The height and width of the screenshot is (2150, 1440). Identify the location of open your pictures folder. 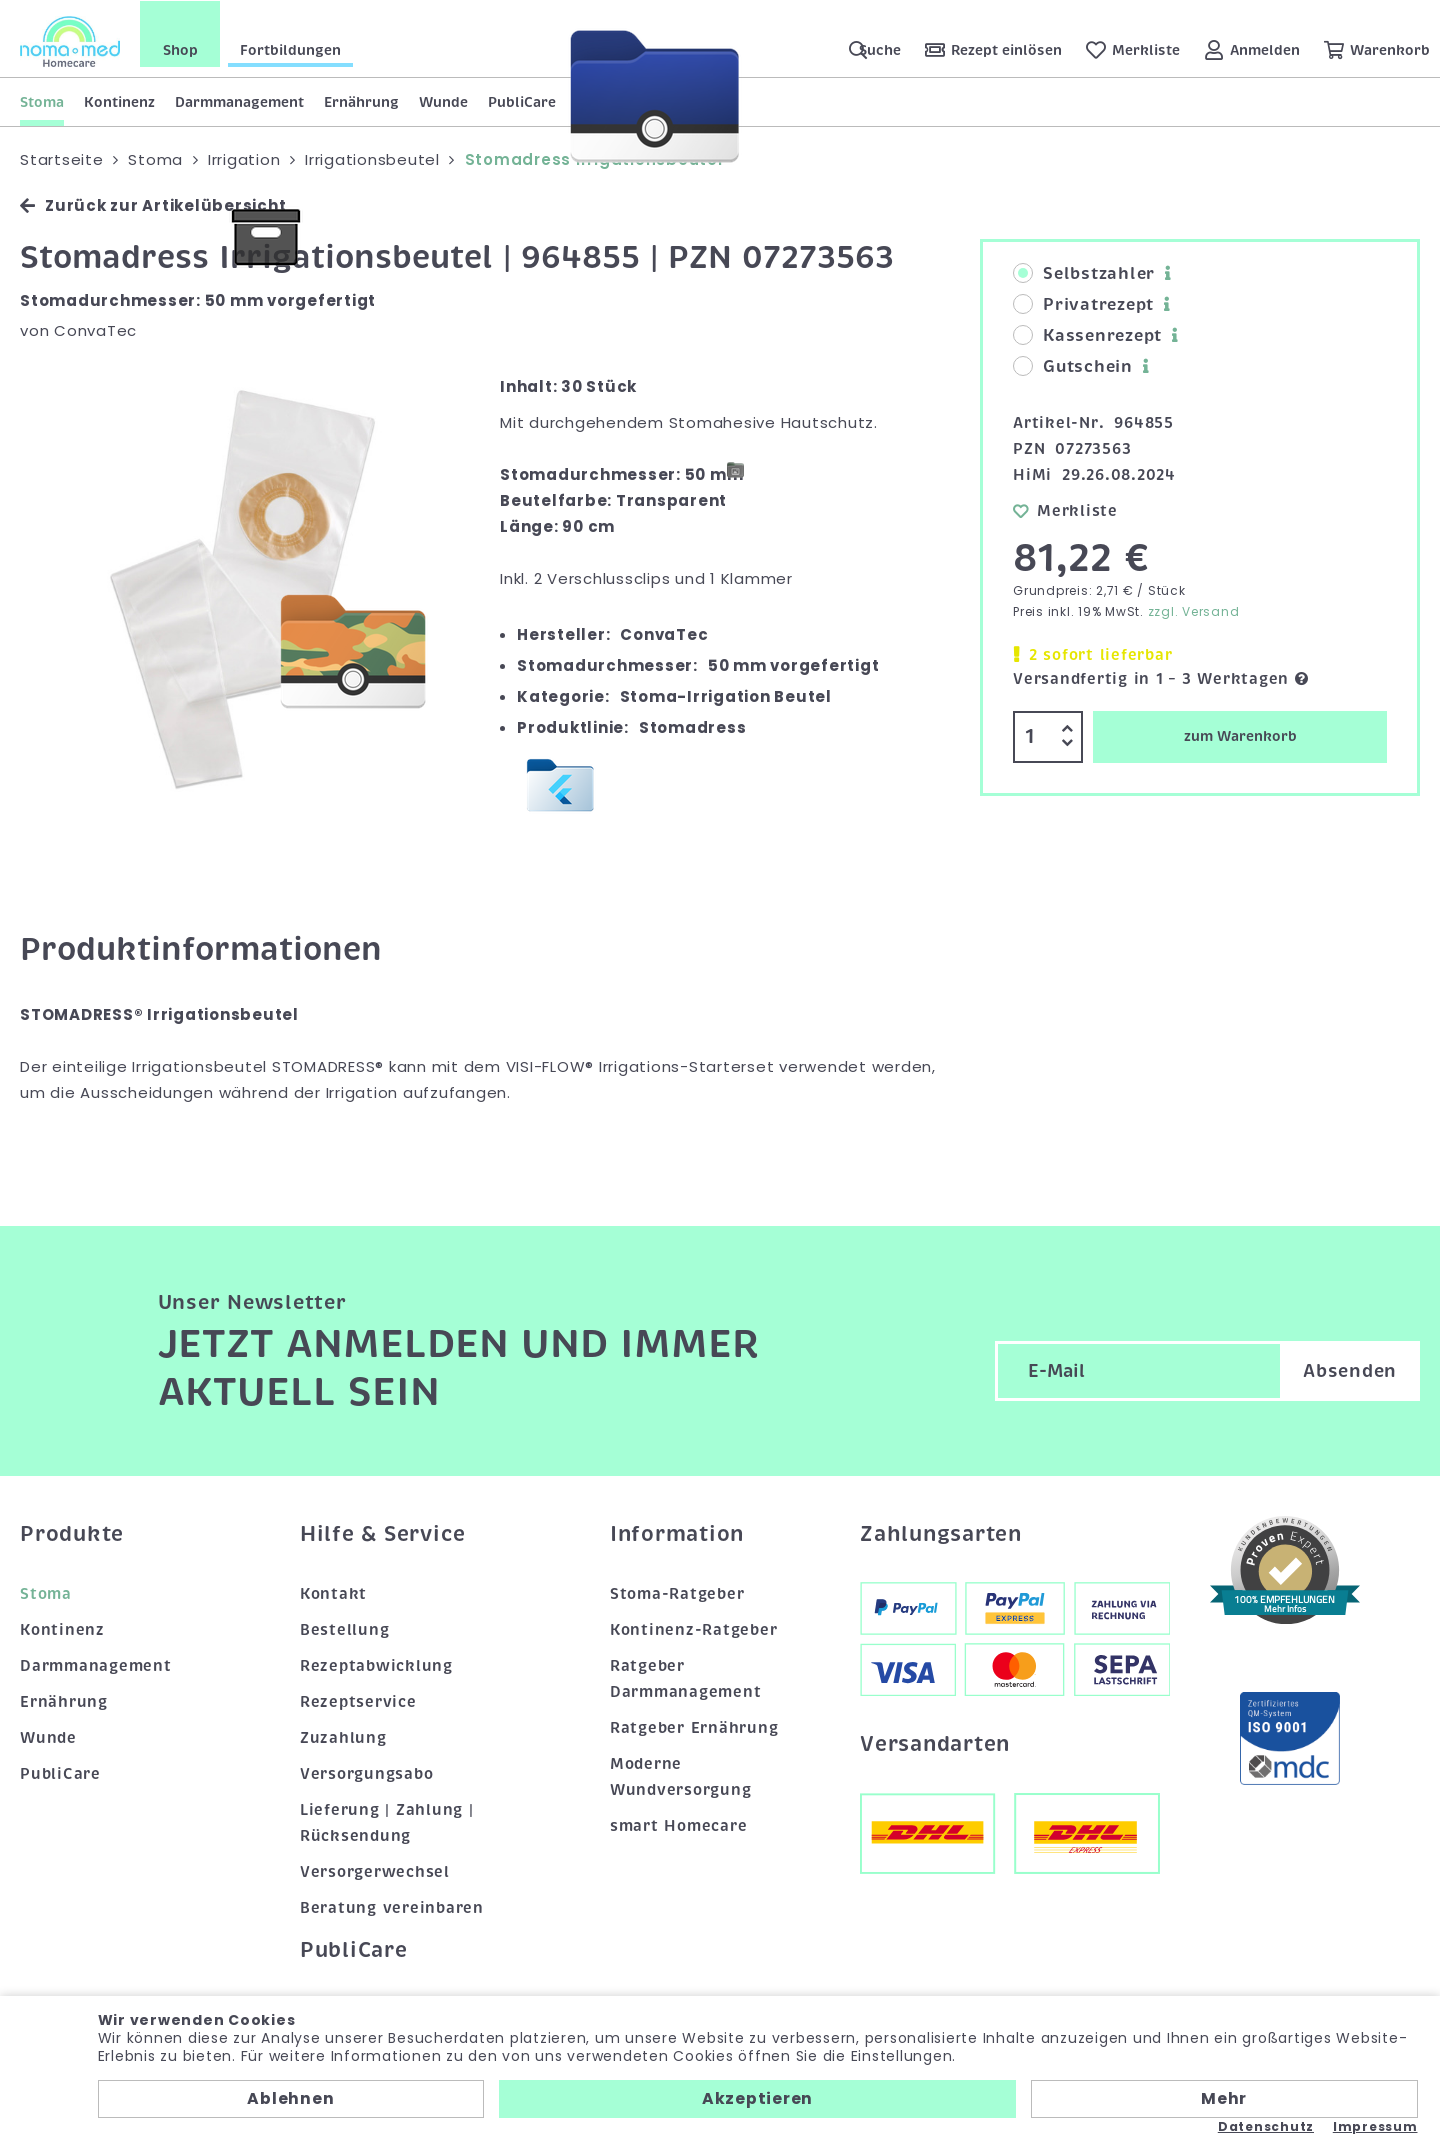
(735, 469).